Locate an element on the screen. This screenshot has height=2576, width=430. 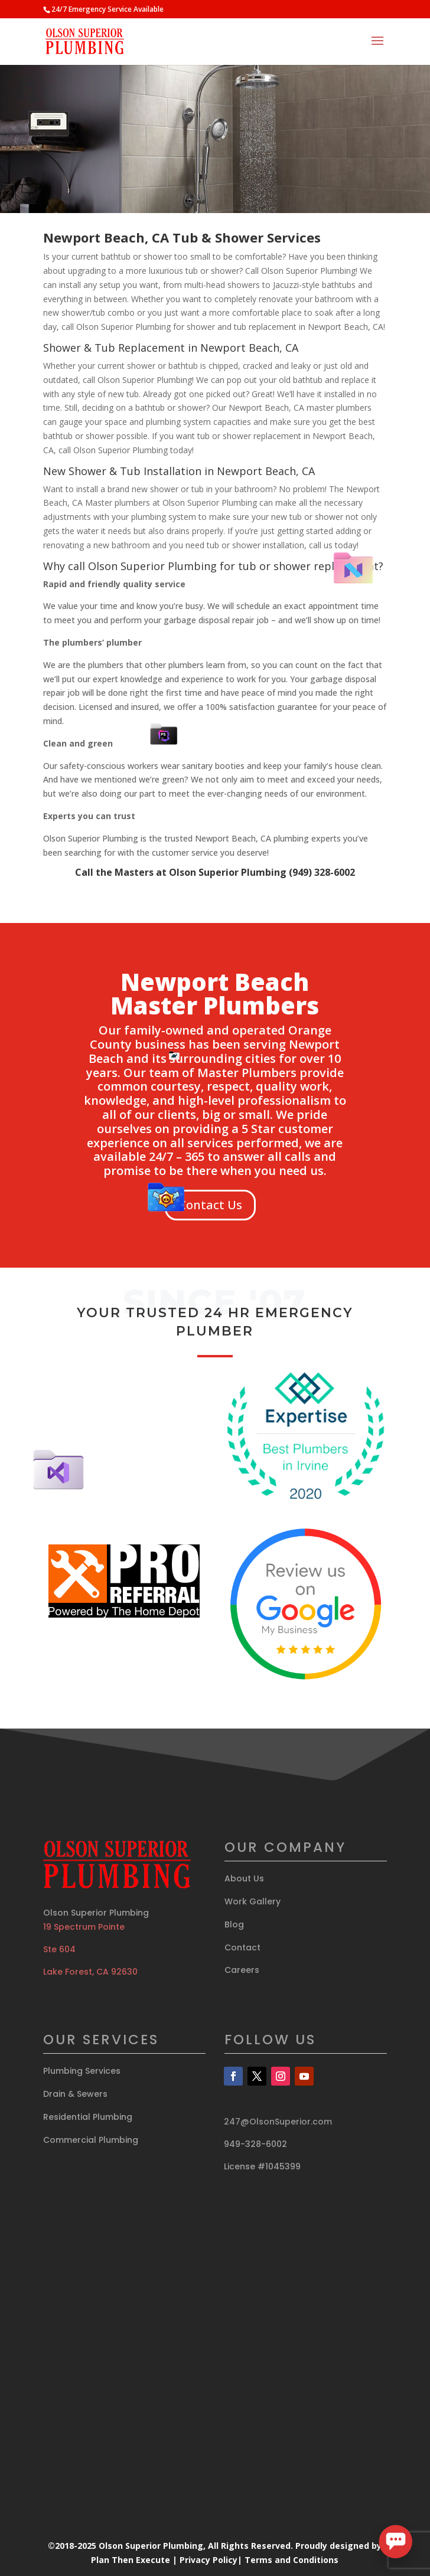
open visual studio project files folder is located at coordinates (58, 1471).